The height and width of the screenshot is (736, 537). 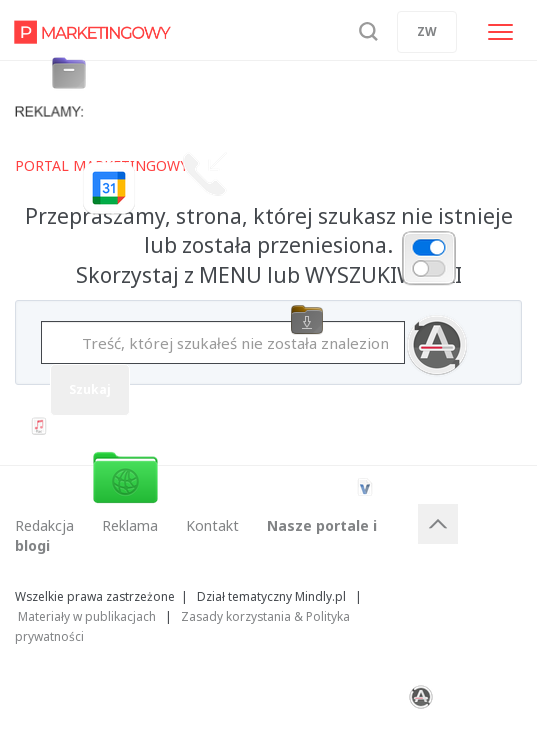 I want to click on access your downloads folder, so click(x=307, y=319).